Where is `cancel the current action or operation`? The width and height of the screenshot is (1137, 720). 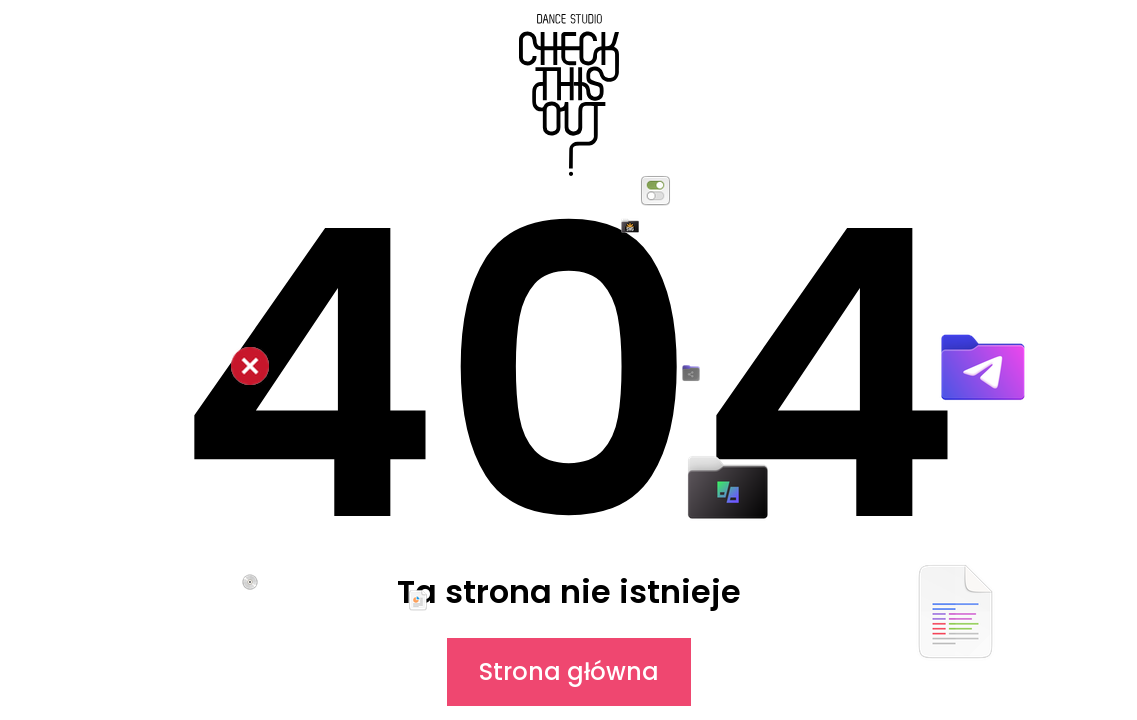
cancel the current action or operation is located at coordinates (250, 366).